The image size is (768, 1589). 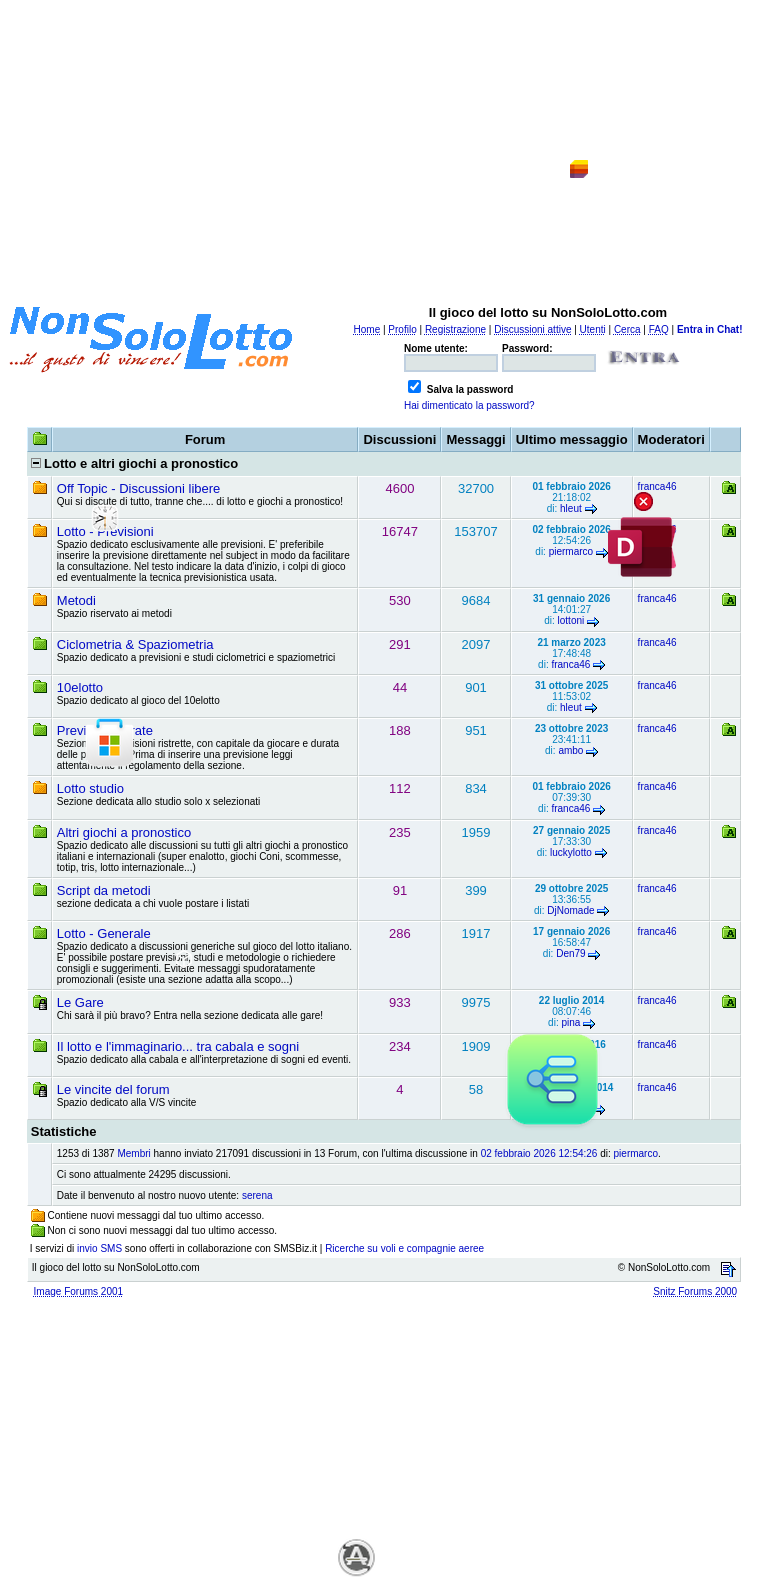 What do you see at coordinates (579, 169) in the screenshot?
I see `open the lists app` at bounding box center [579, 169].